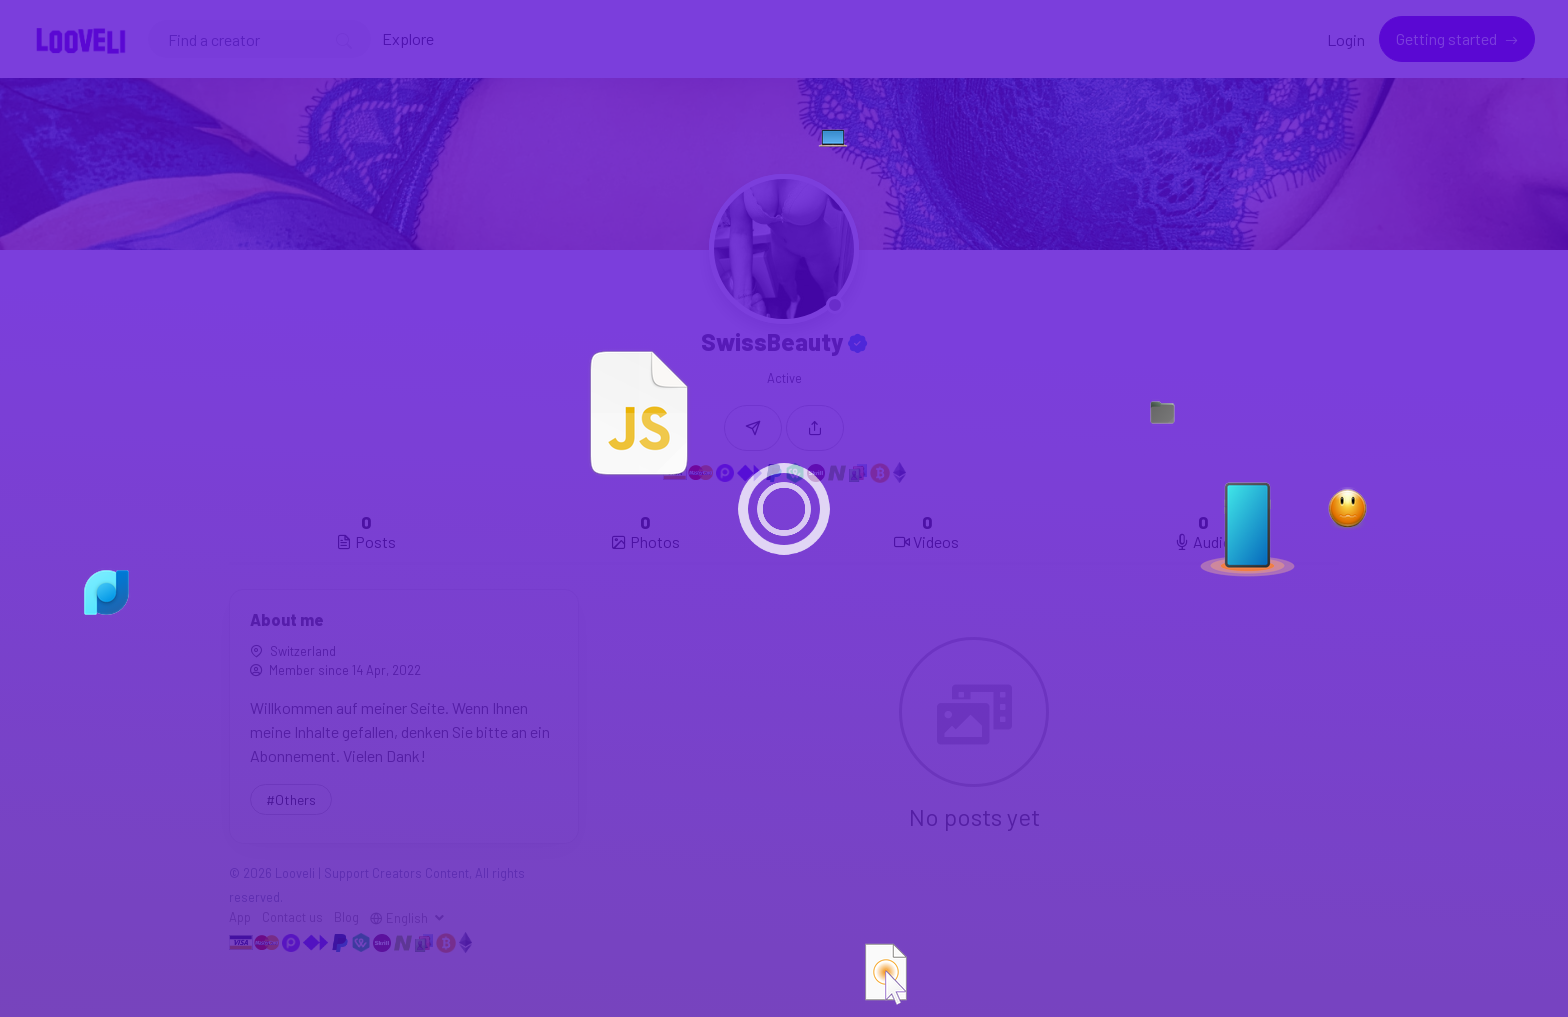 Image resolution: width=1568 pixels, height=1017 pixels. I want to click on select a file from your documents, so click(886, 972).